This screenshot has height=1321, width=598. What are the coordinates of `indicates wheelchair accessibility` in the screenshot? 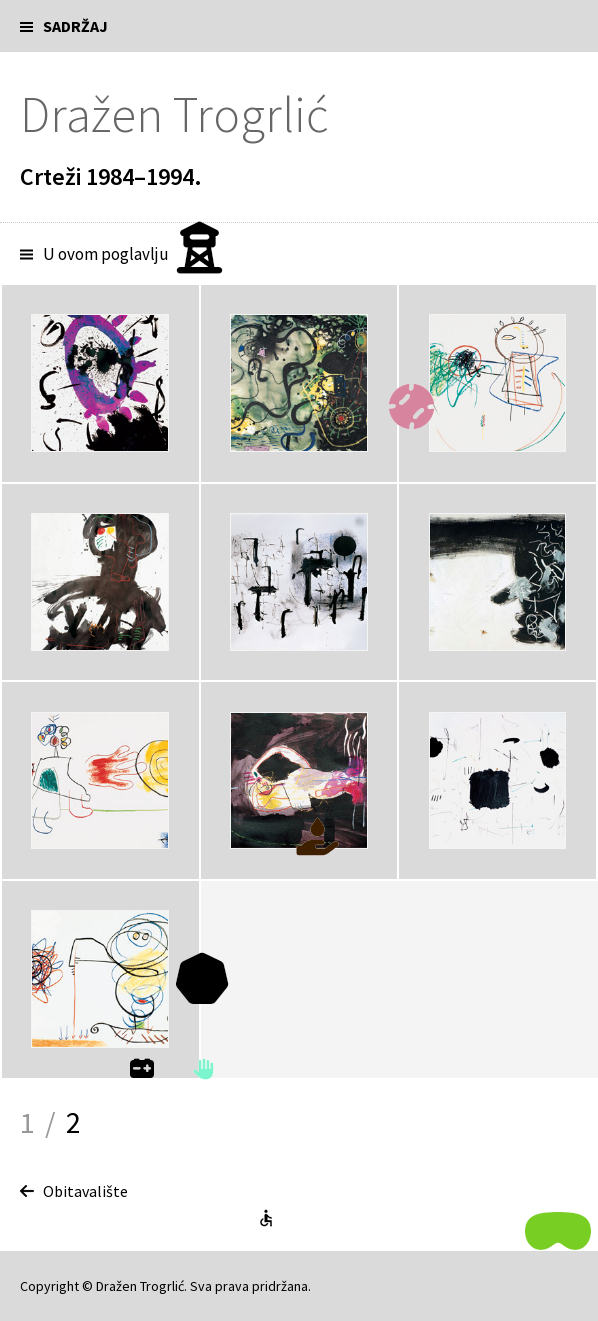 It's located at (266, 1218).